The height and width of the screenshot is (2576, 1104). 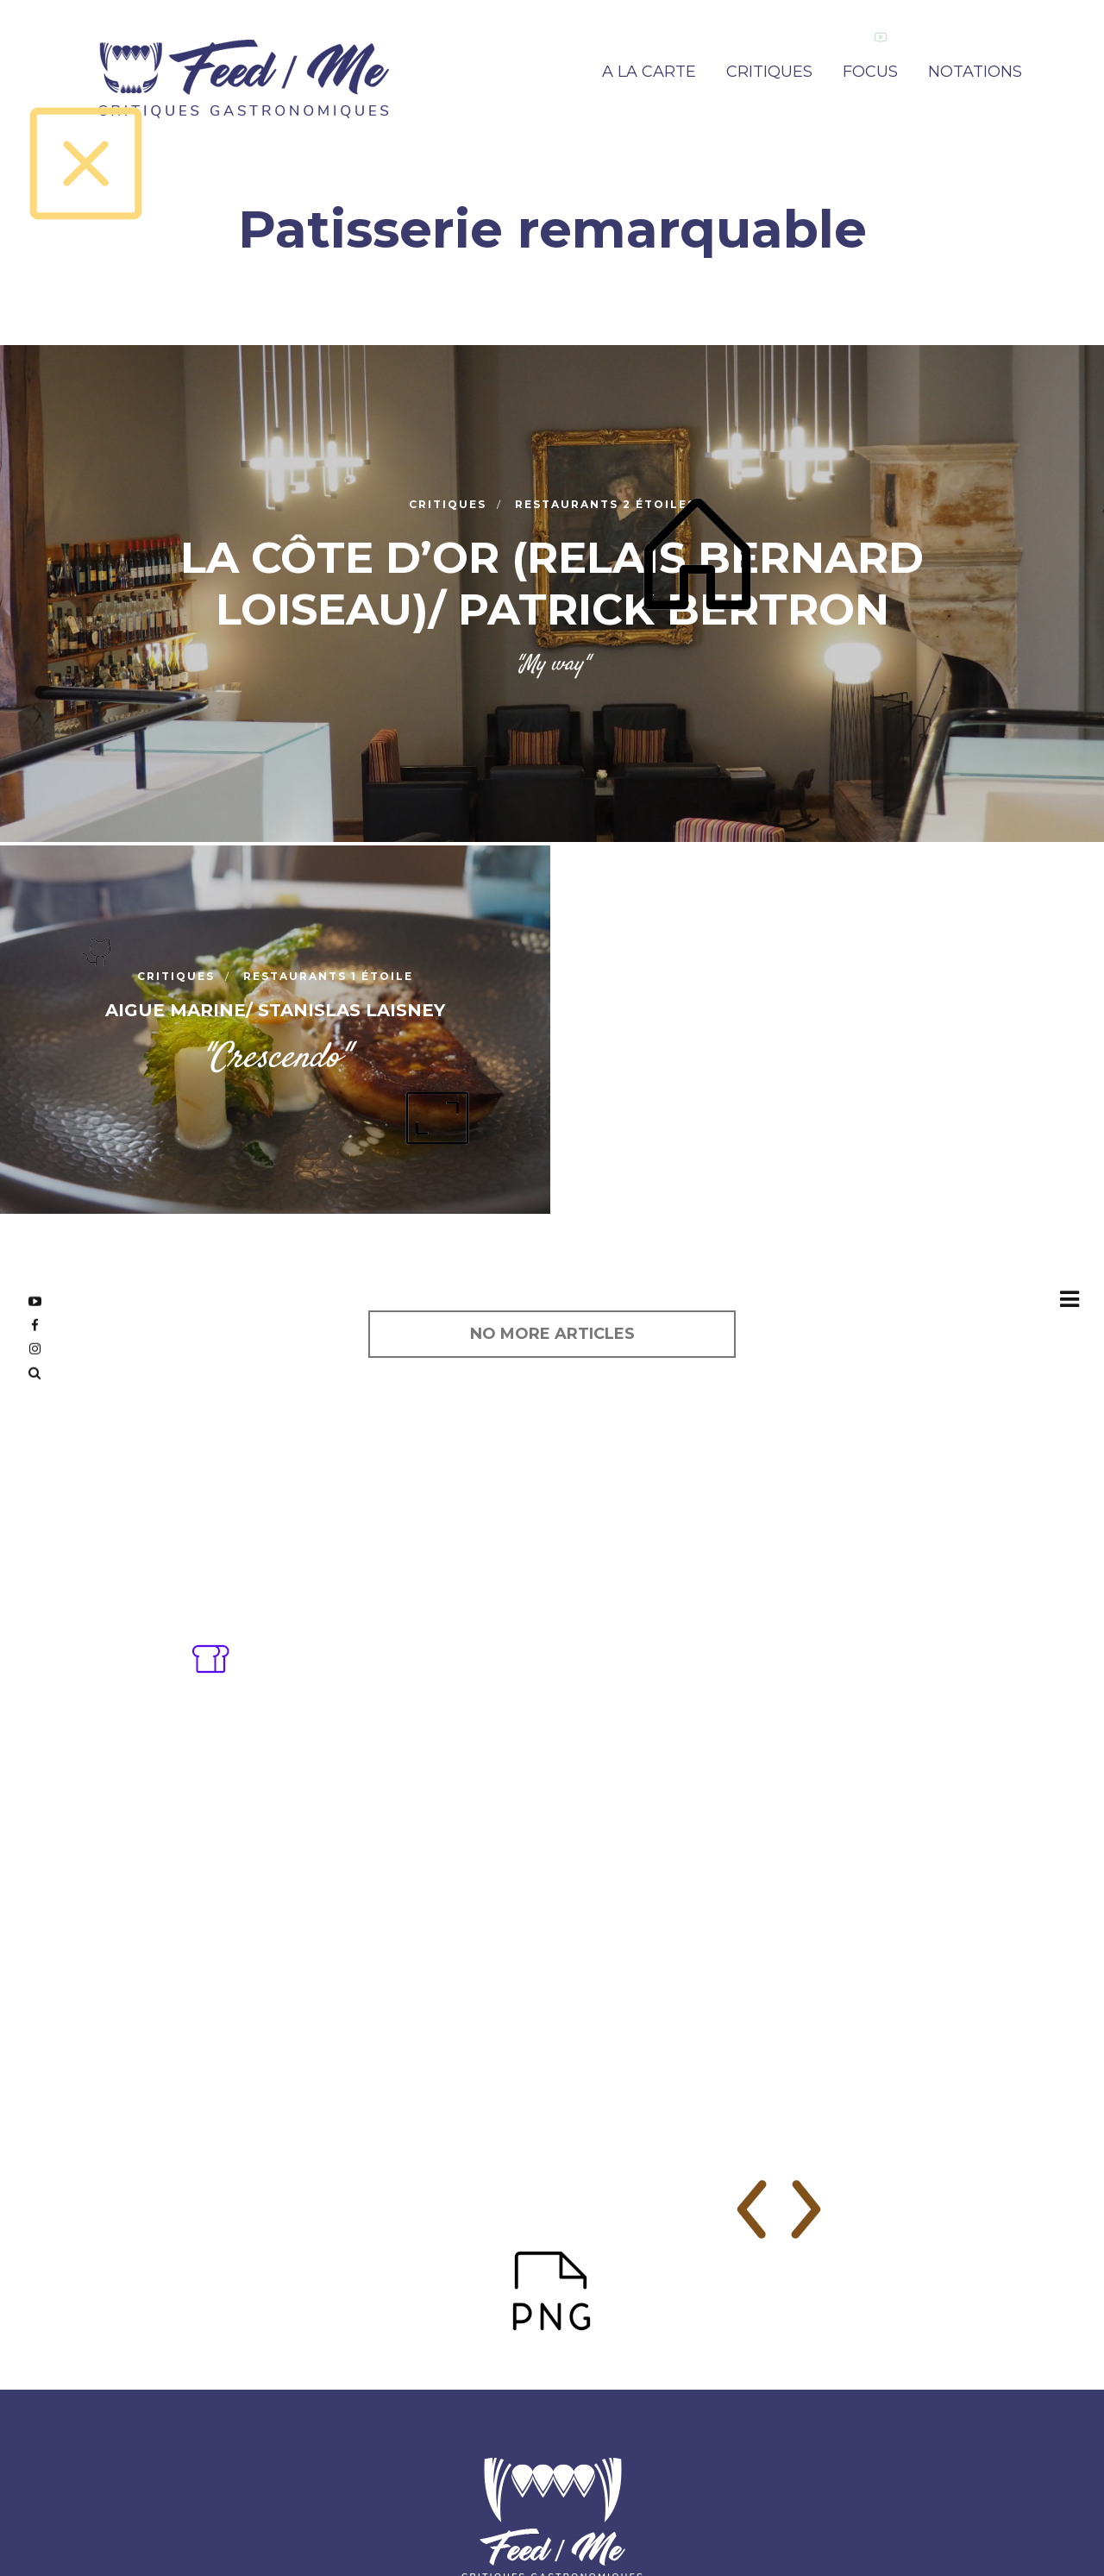 What do you see at coordinates (881, 37) in the screenshot?
I see `open YouTube` at bounding box center [881, 37].